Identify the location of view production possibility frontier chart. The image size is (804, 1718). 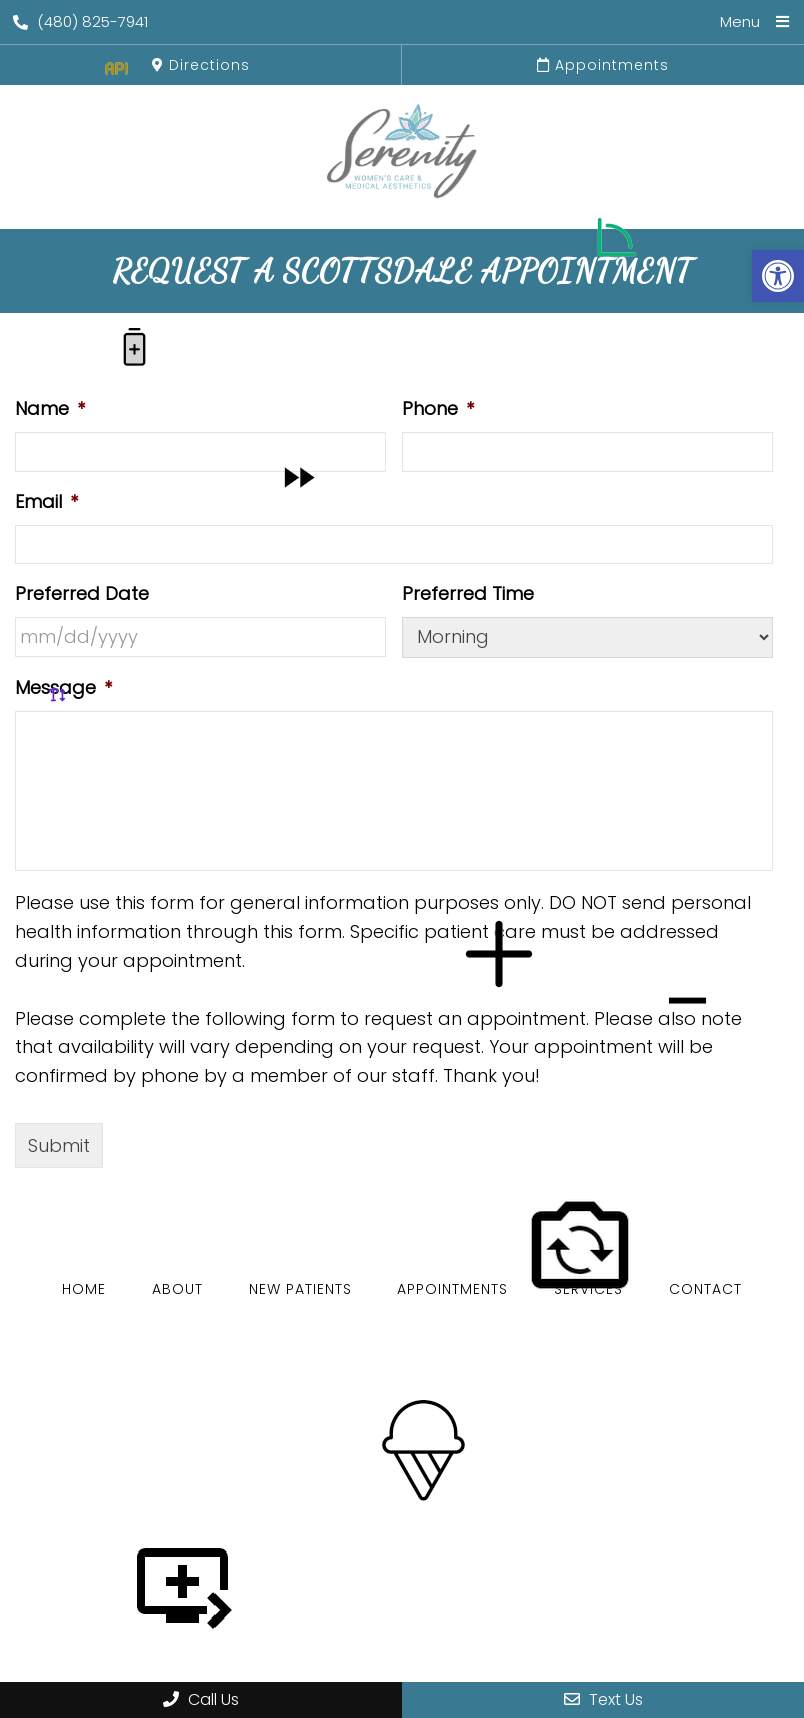
(617, 237).